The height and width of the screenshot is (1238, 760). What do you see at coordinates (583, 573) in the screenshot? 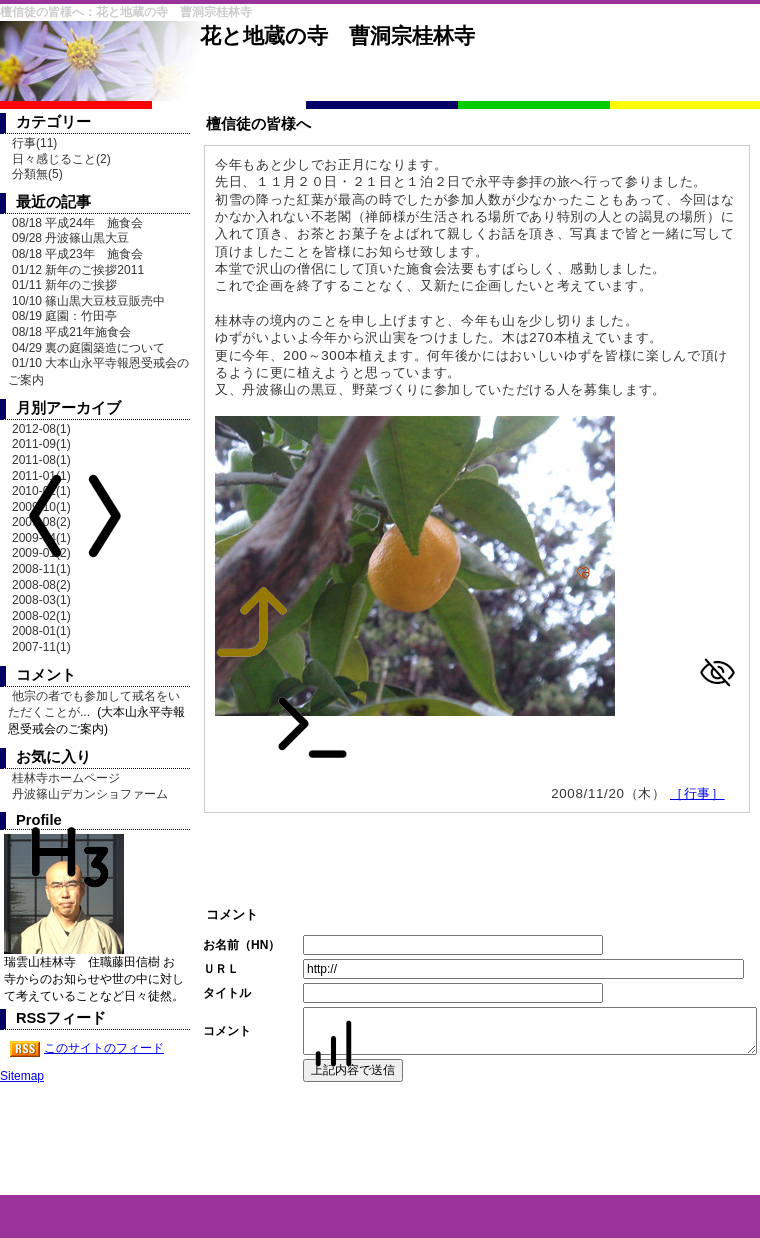
I see `view liked or favorited items` at bounding box center [583, 573].